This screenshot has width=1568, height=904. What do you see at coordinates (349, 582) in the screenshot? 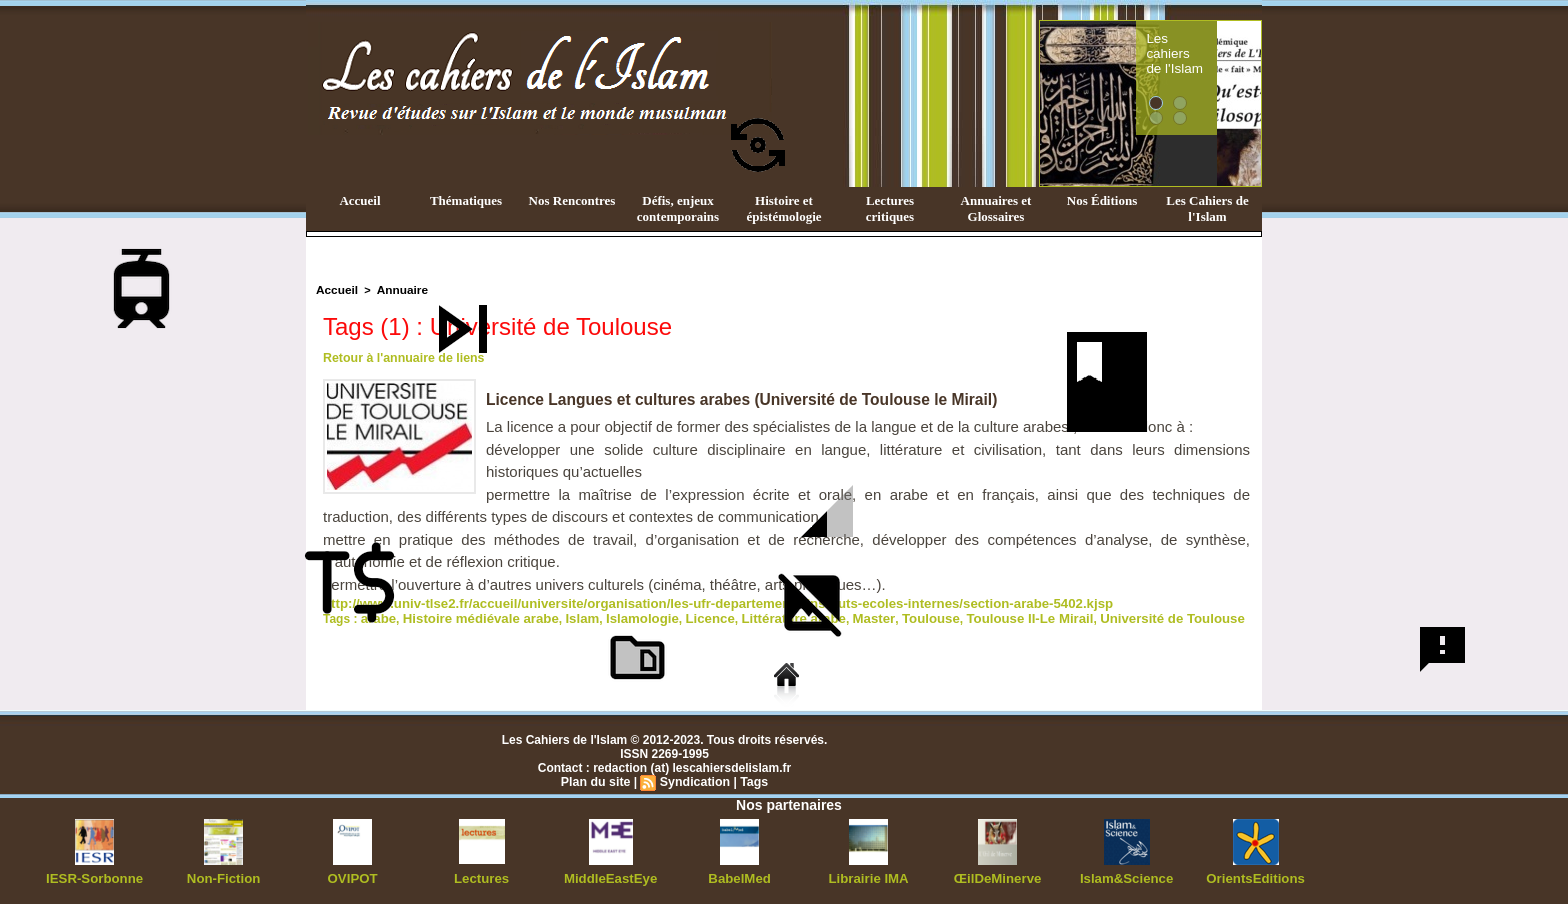
I see `represents Tongan paʻanga currency (T$)` at bounding box center [349, 582].